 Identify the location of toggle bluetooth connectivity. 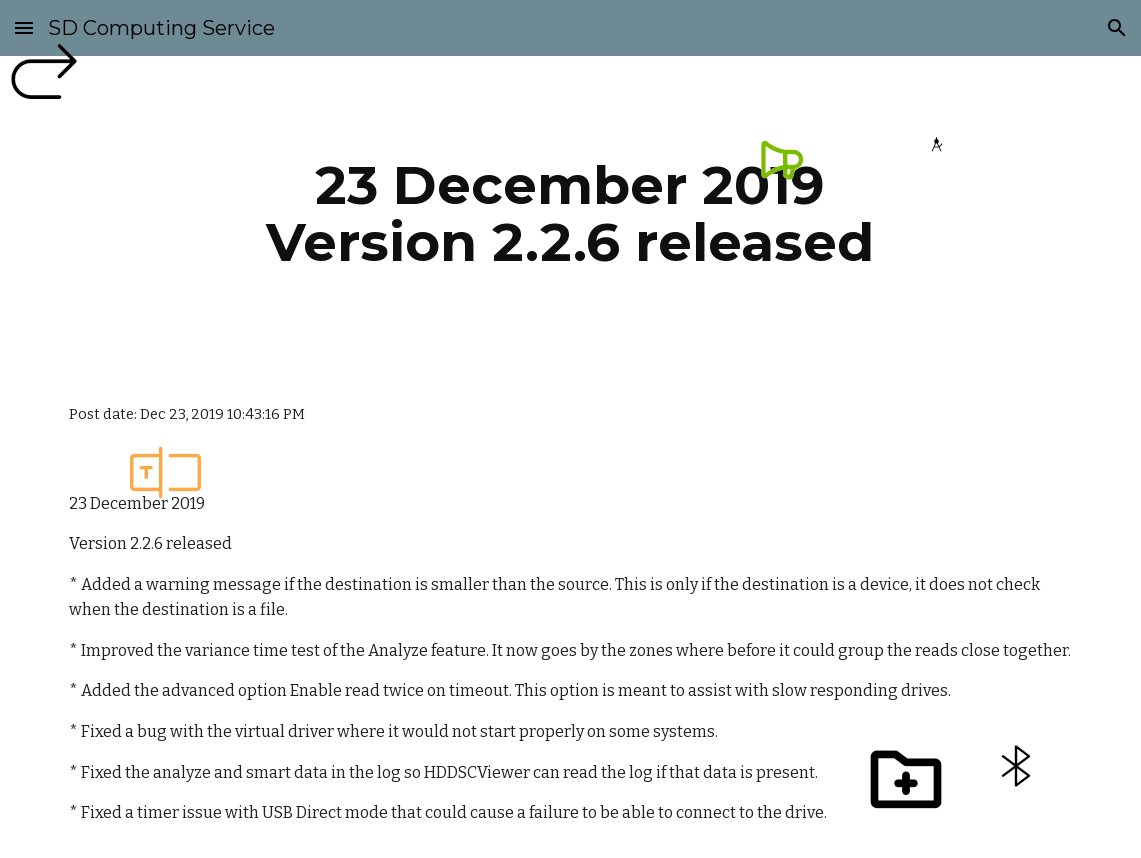
(1016, 766).